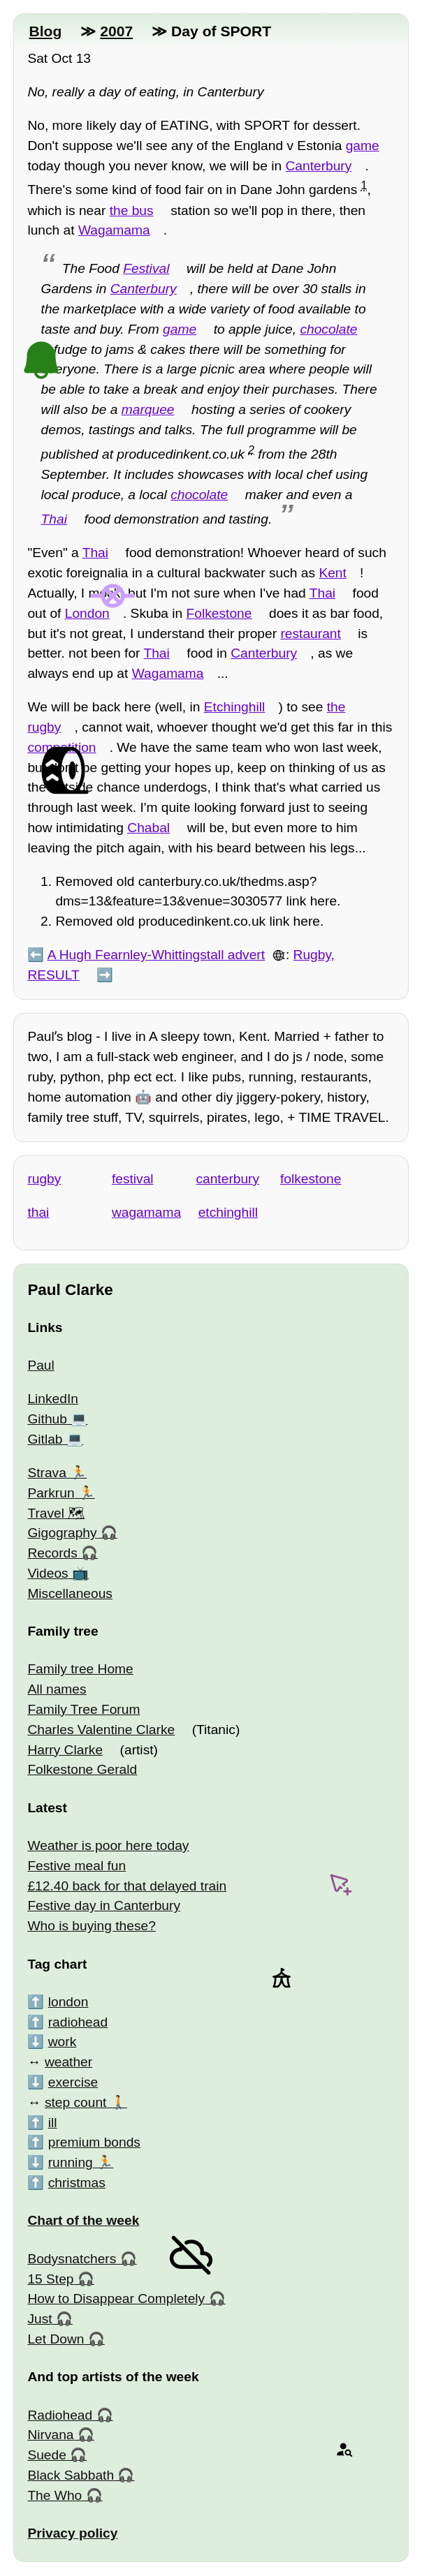  Describe the element at coordinates (41, 360) in the screenshot. I see `view notifications` at that location.